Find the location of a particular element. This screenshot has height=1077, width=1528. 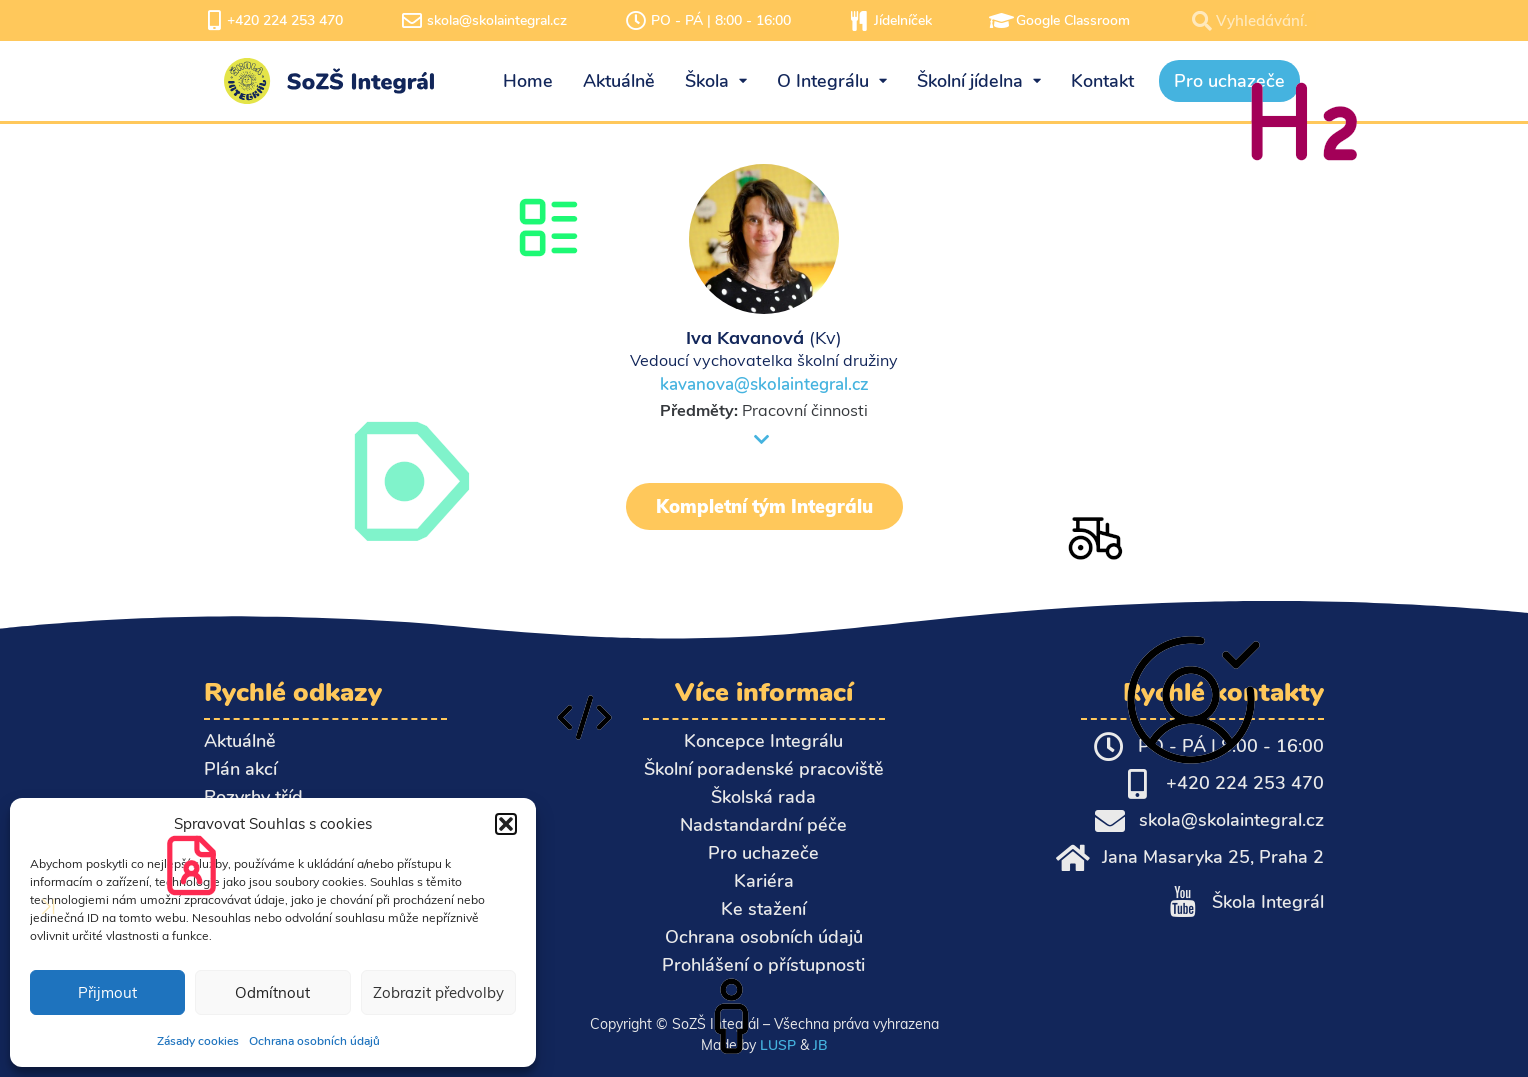

access farming or agricultural features is located at coordinates (1094, 537).